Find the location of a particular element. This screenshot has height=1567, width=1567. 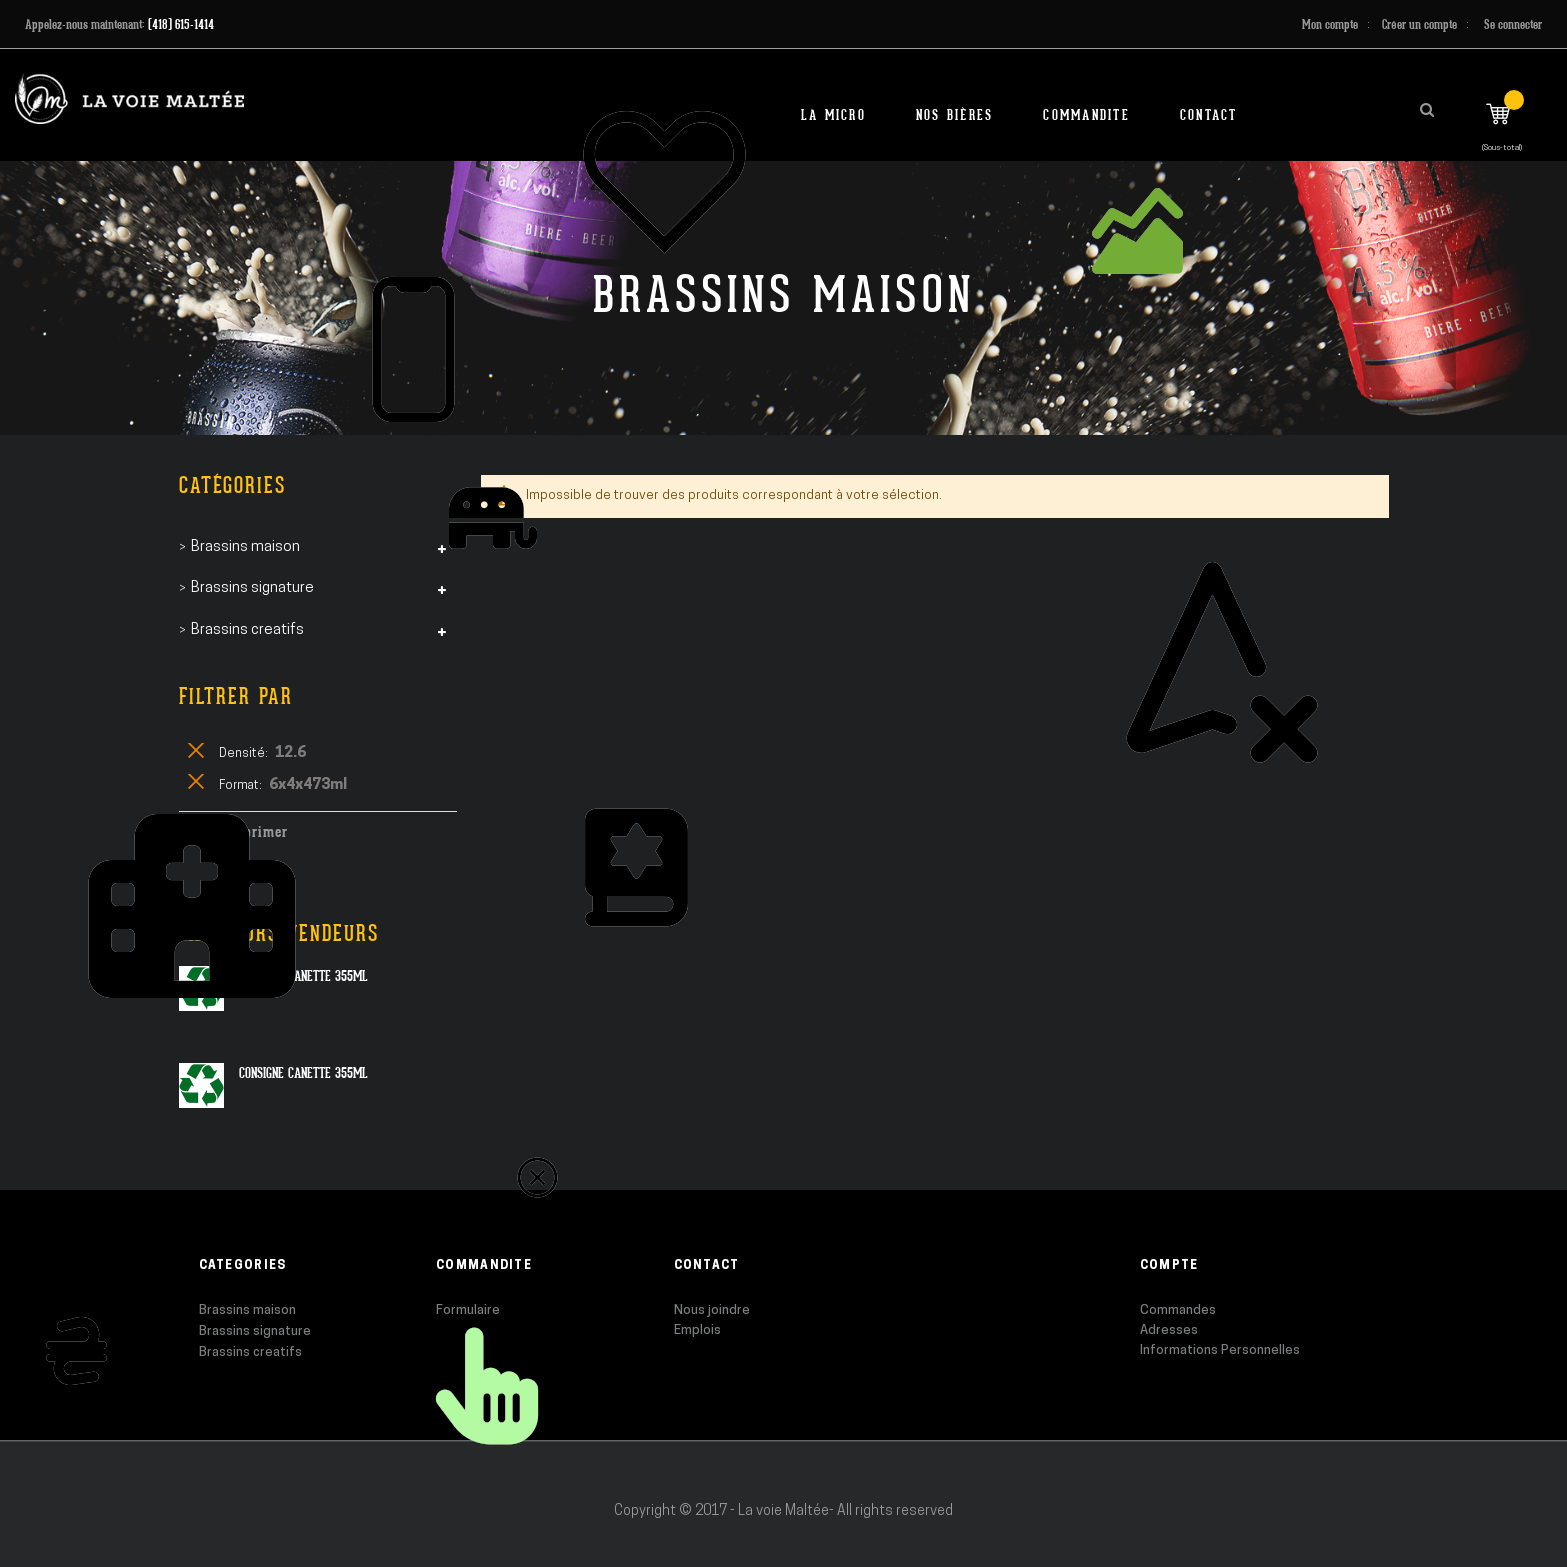

close or dismiss a dialog is located at coordinates (537, 1177).